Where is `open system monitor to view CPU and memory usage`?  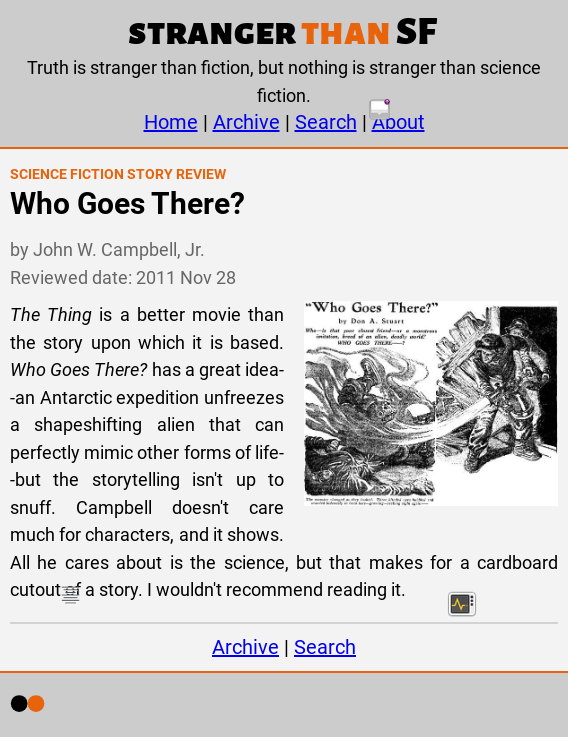 open system monitor to view CPU and memory usage is located at coordinates (462, 604).